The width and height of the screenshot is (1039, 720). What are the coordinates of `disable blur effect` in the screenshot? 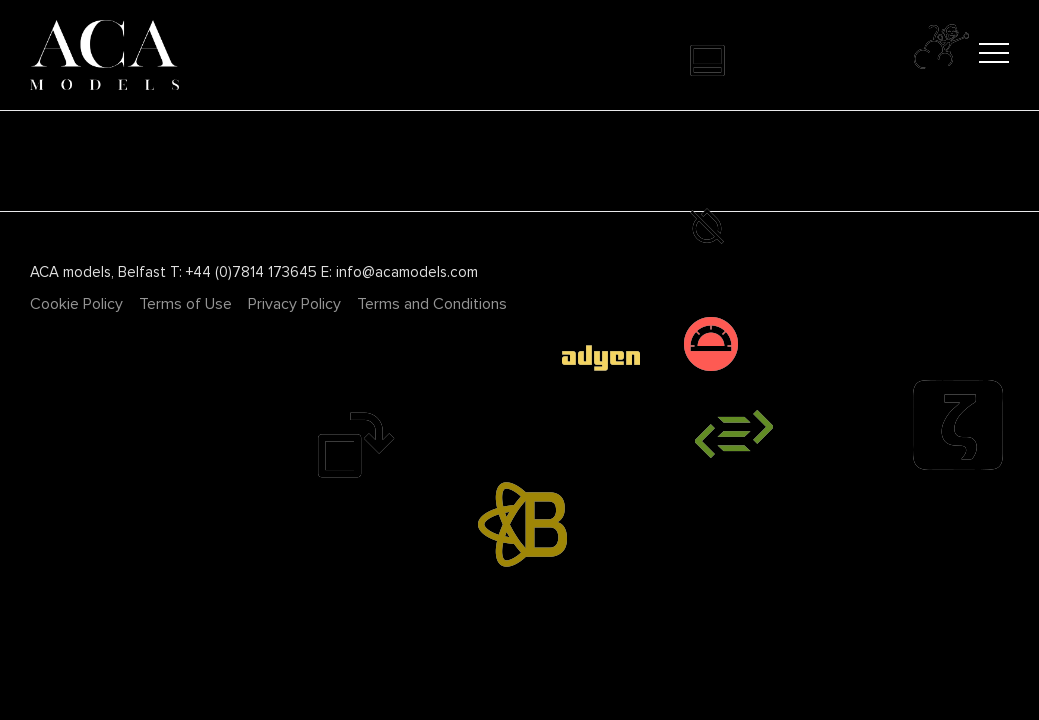 It's located at (707, 227).